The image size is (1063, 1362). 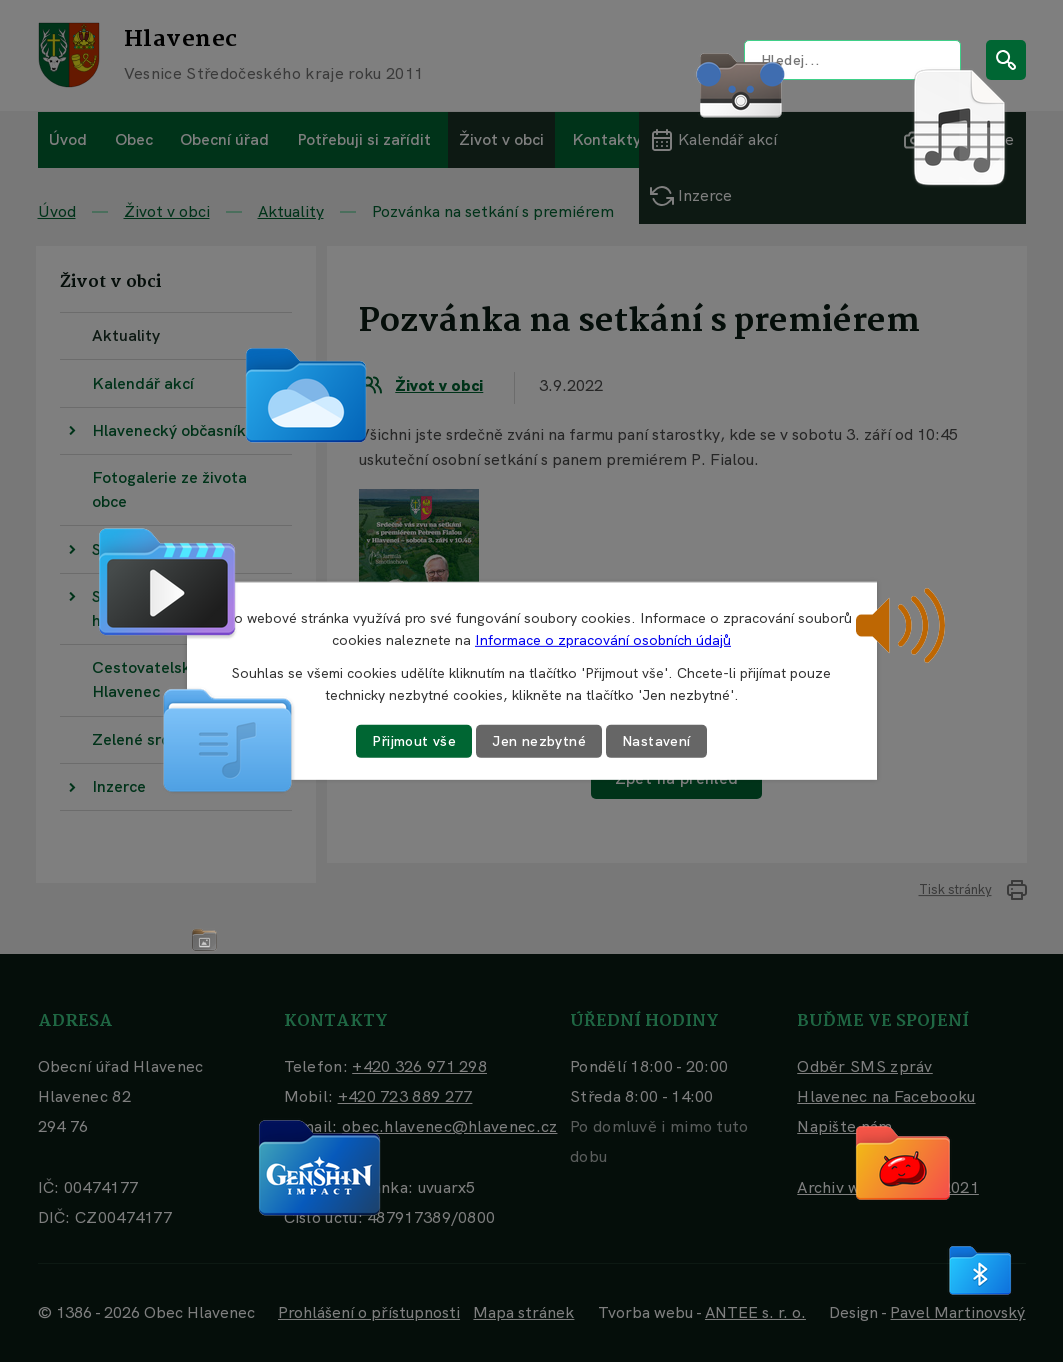 What do you see at coordinates (902, 1165) in the screenshot?
I see `open android jelly bean system folder` at bounding box center [902, 1165].